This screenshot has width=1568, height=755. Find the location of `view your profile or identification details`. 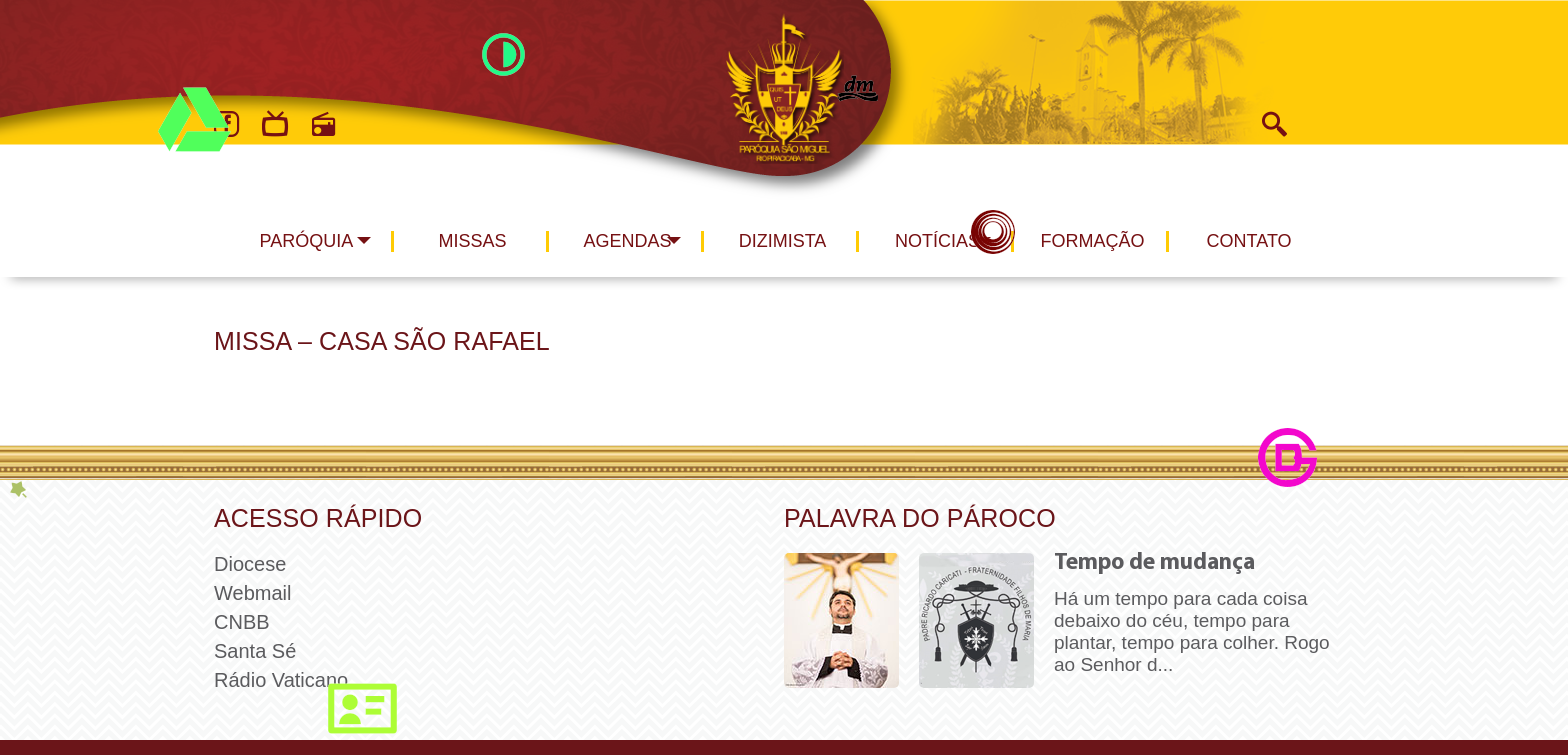

view your profile or identification details is located at coordinates (362, 708).